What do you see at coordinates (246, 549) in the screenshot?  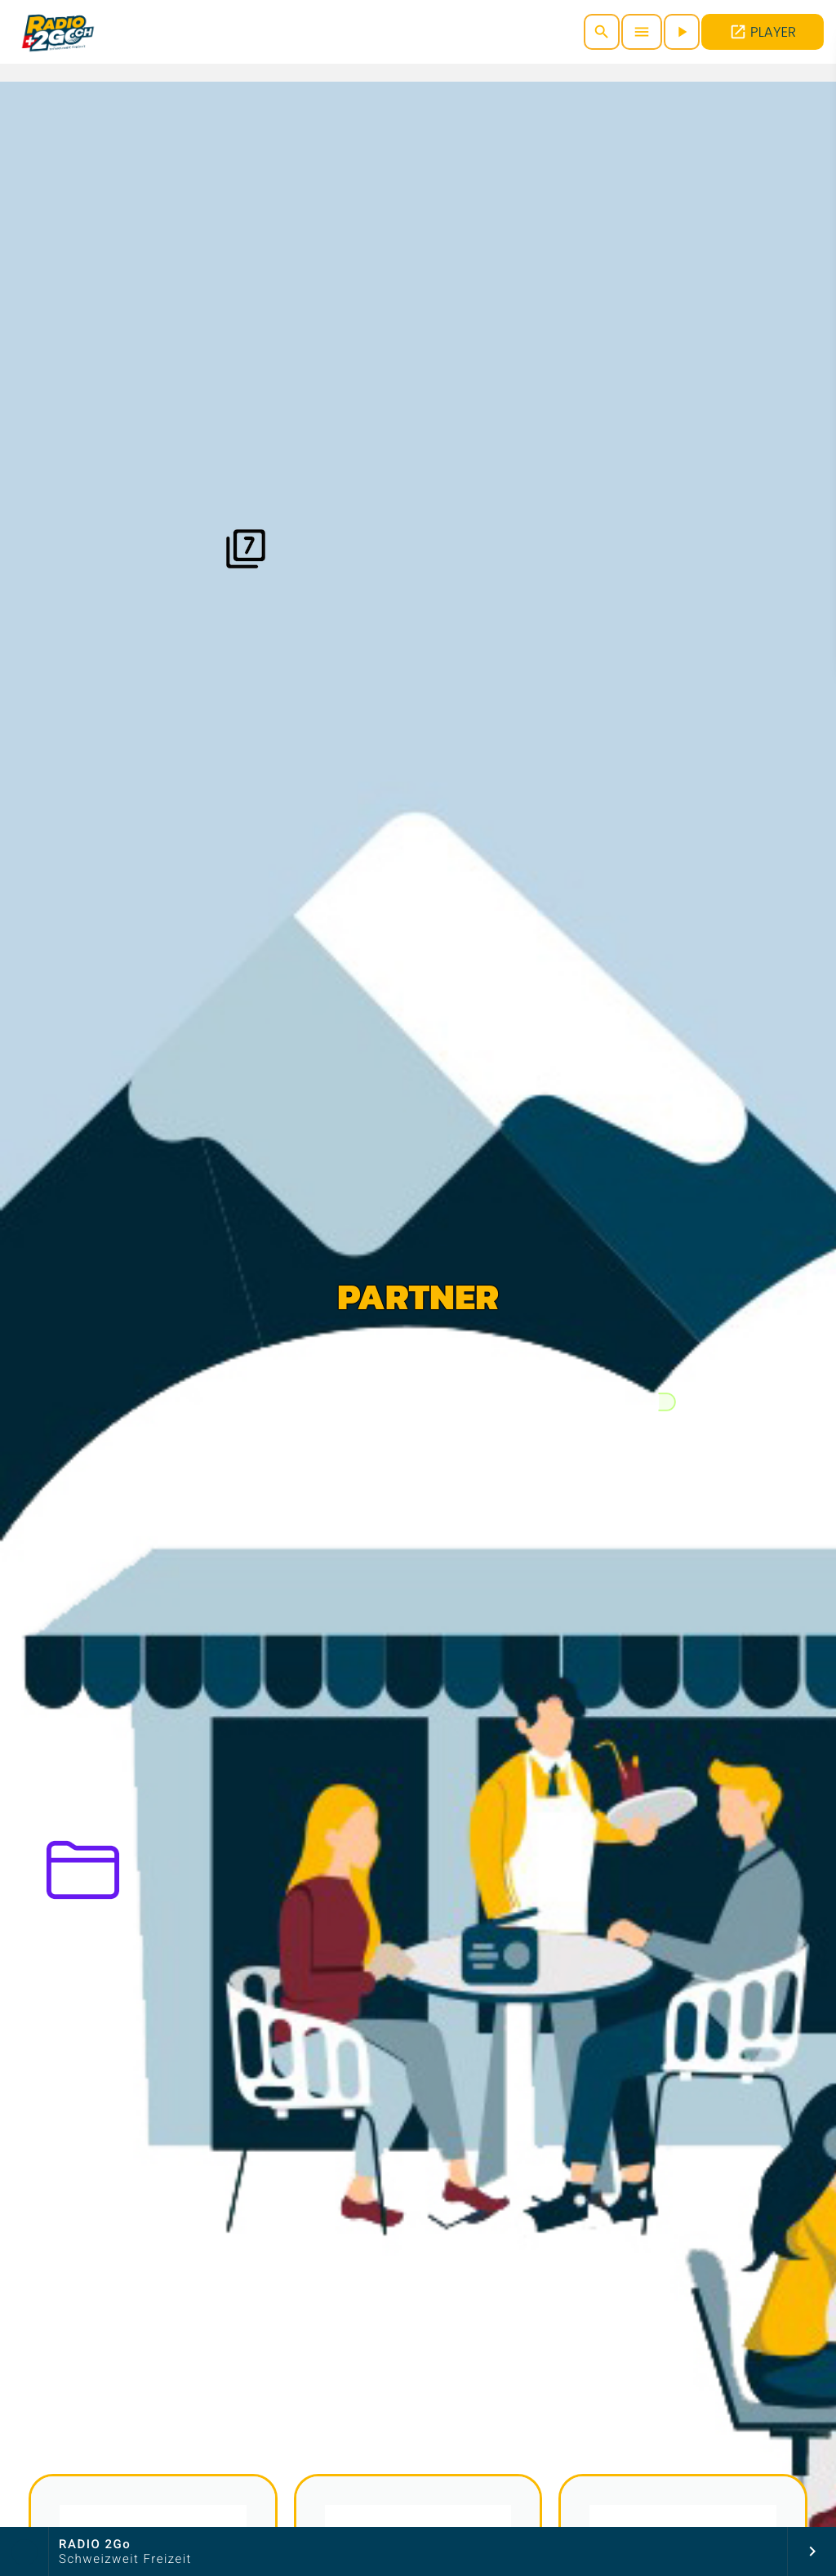 I see `filter or view item 7 in a series` at bounding box center [246, 549].